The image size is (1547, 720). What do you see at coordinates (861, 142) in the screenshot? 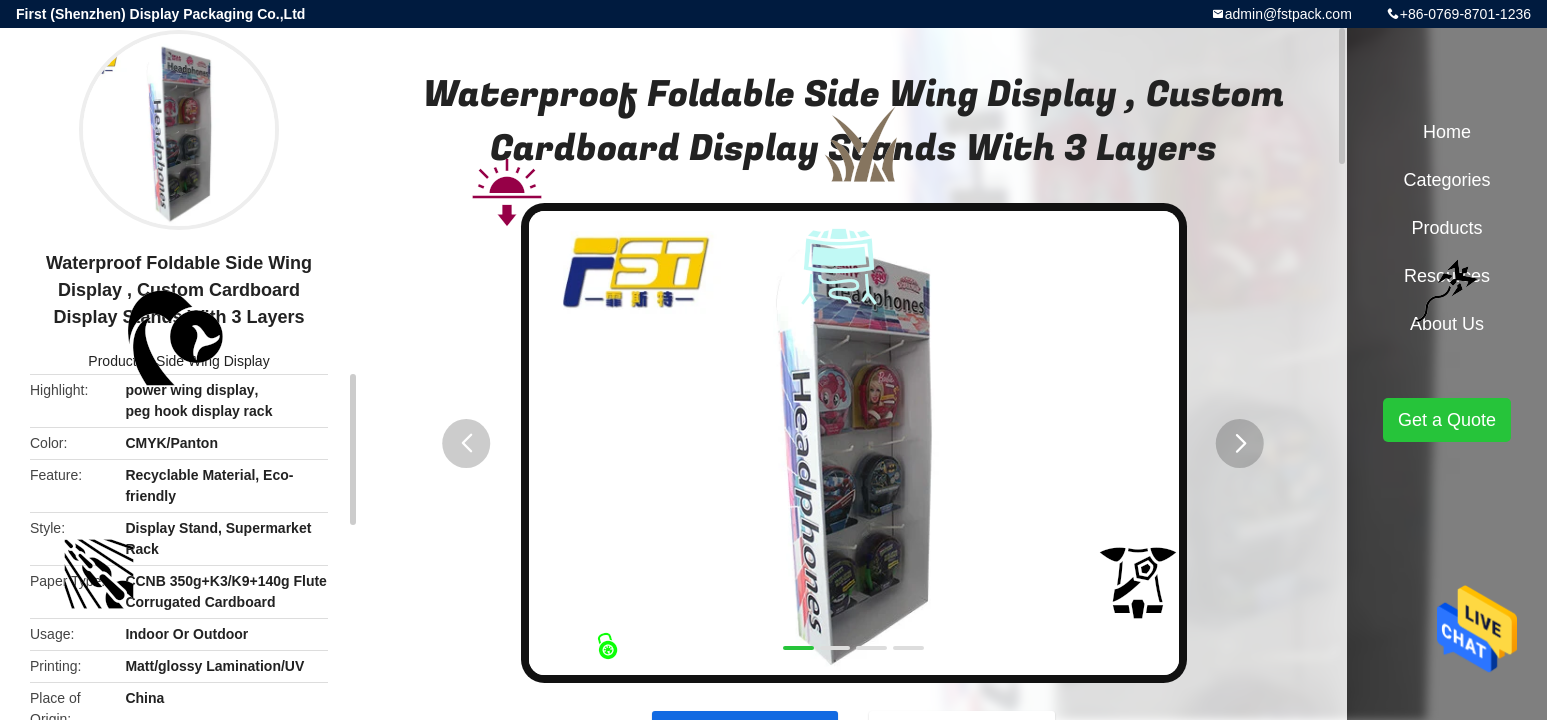
I see `indicates tall grass or vegetation area in game` at bounding box center [861, 142].